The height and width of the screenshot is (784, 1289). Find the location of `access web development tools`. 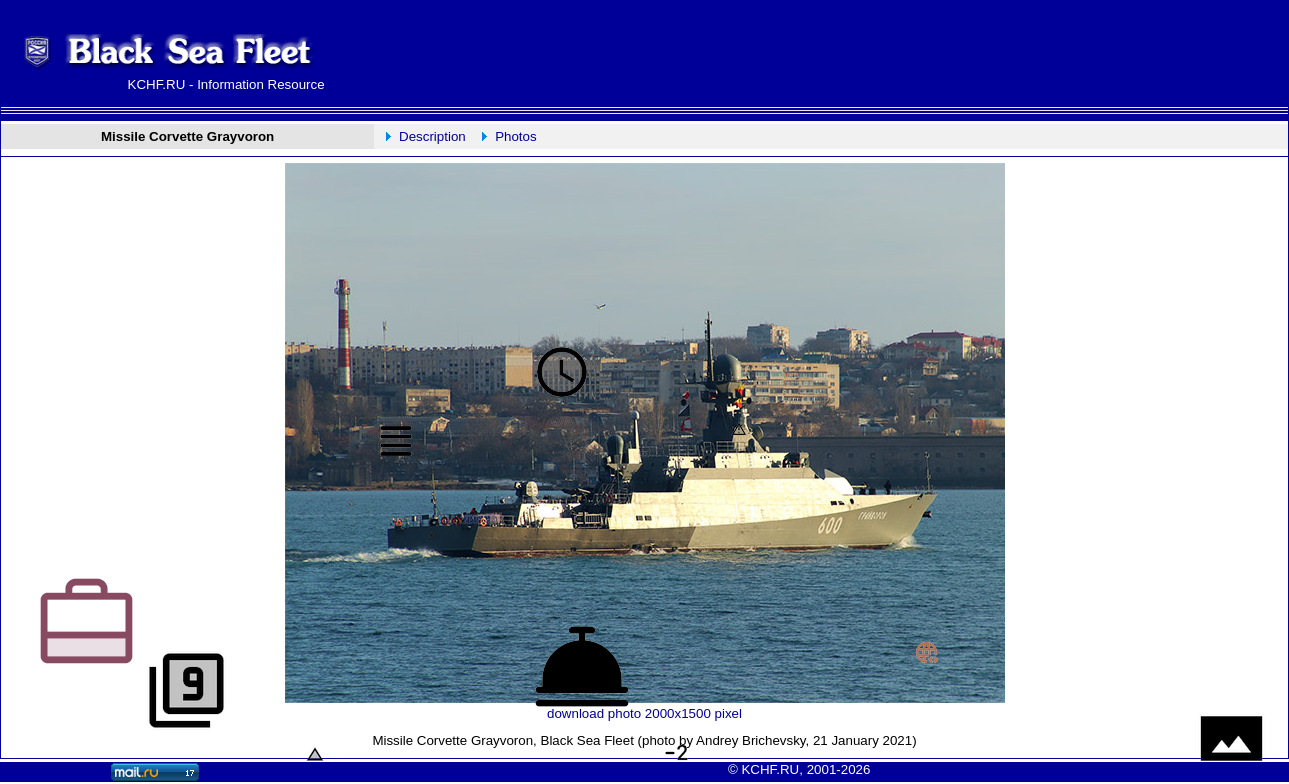

access web development tools is located at coordinates (926, 652).